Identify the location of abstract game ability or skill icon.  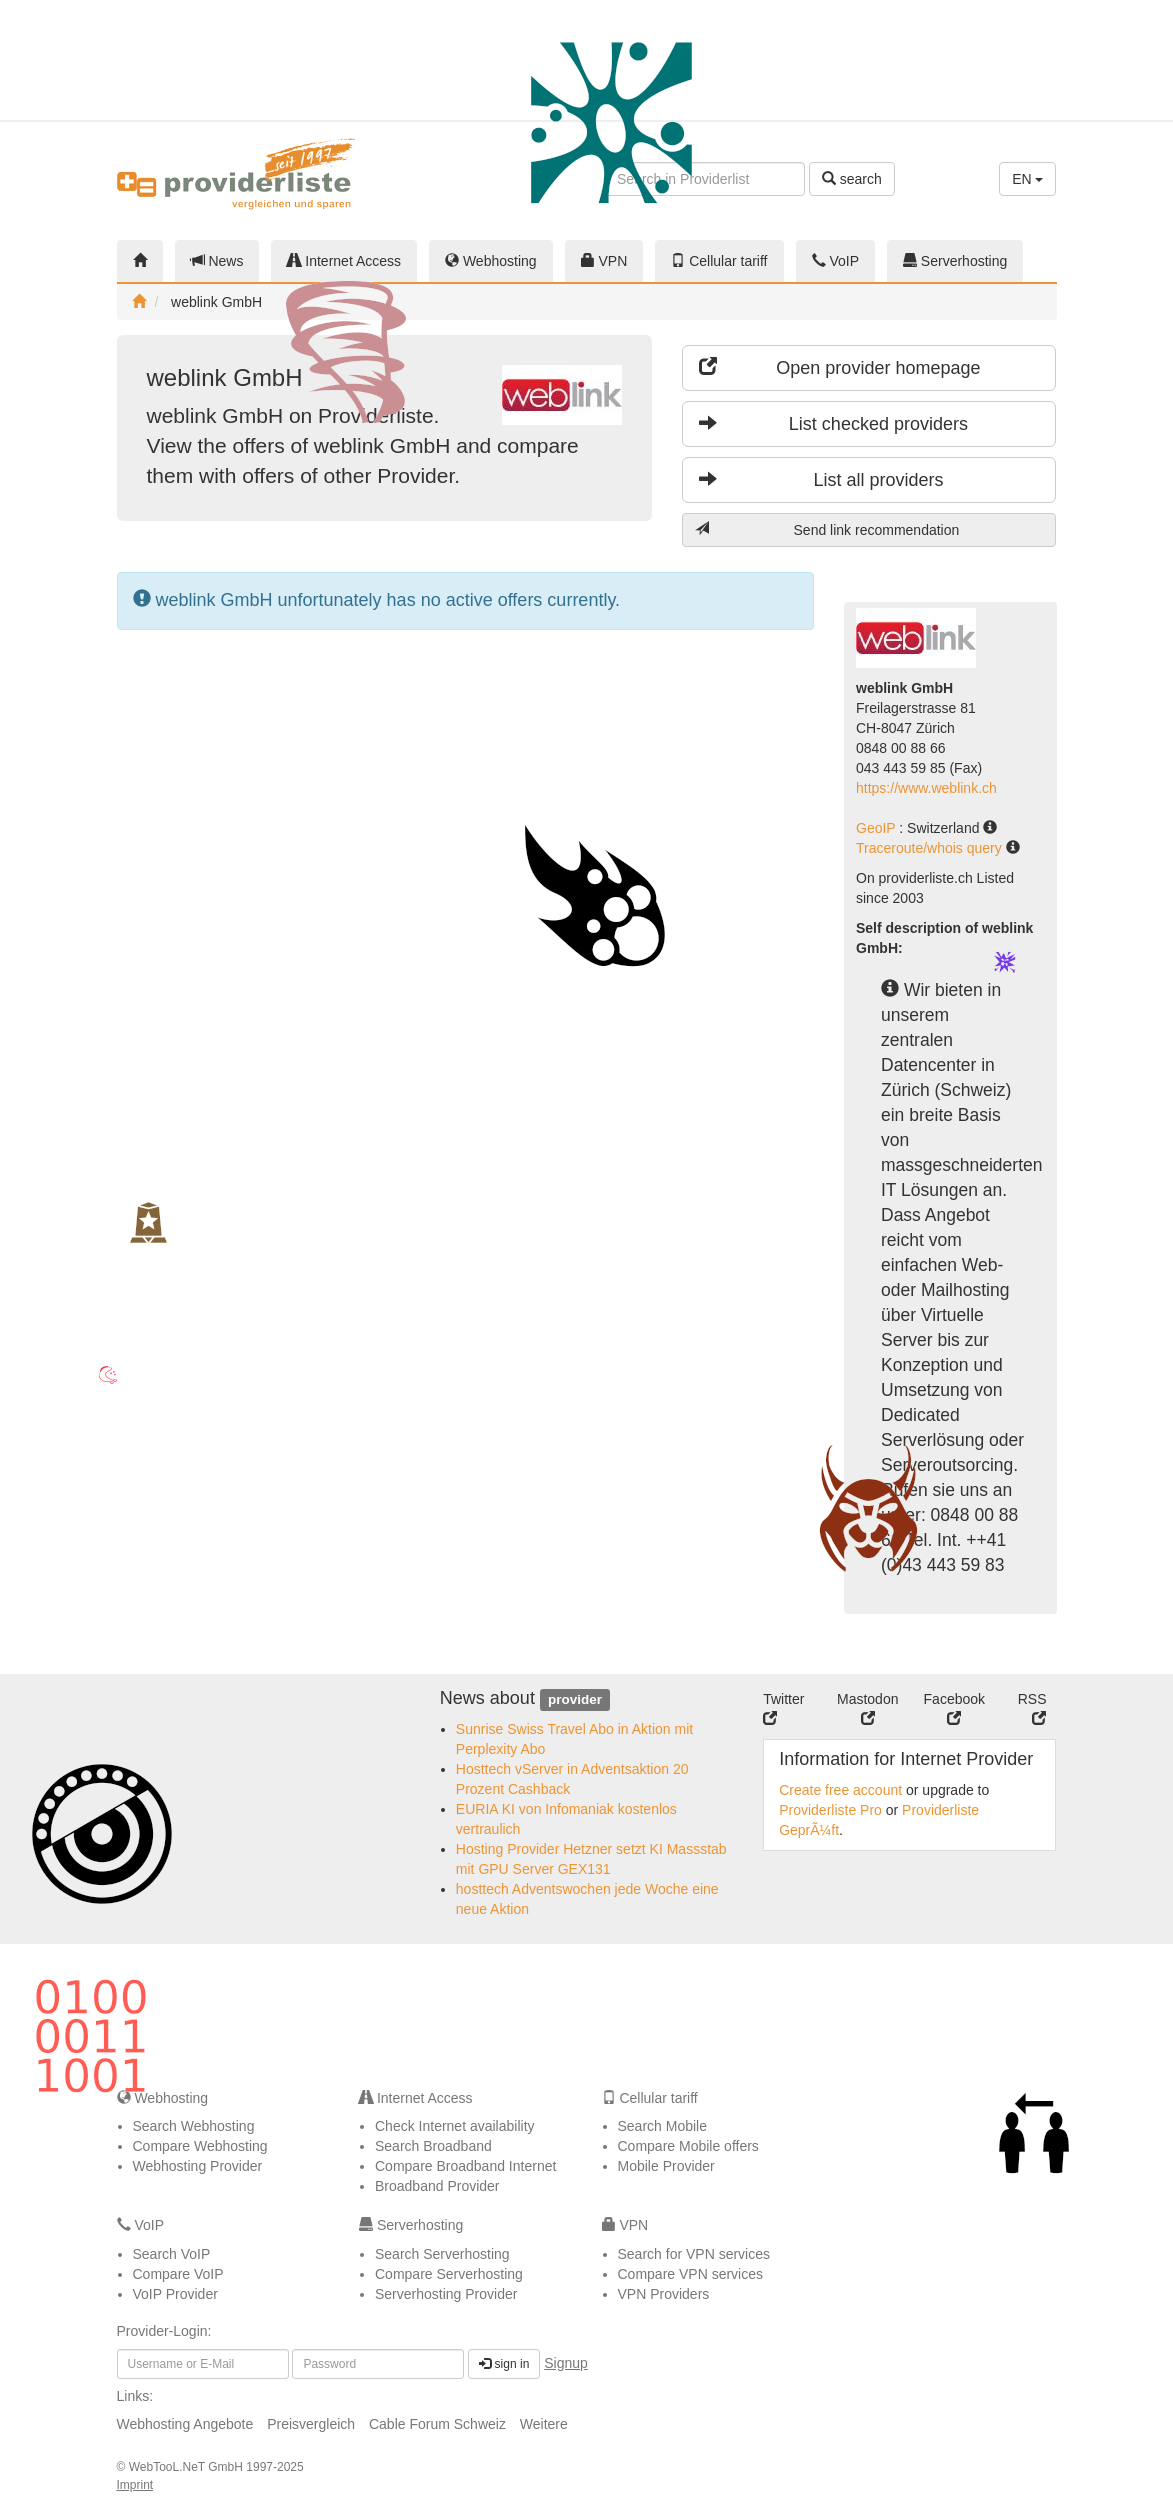
(102, 1834).